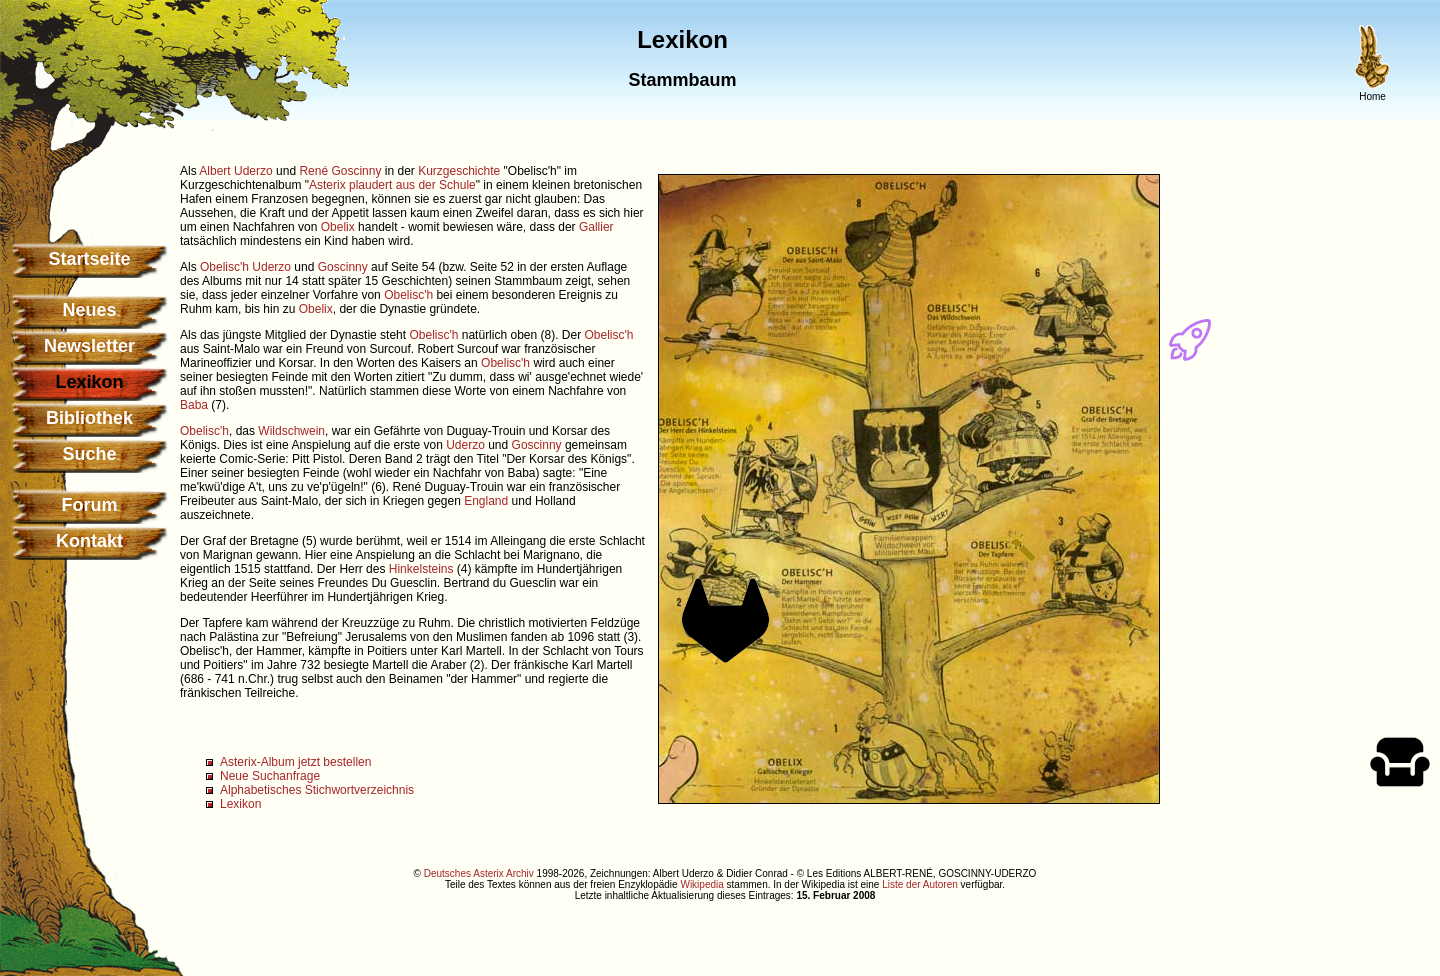 This screenshot has height=976, width=1440. What do you see at coordinates (1020, 546) in the screenshot?
I see `apply auto-enhance or magic adjustments` at bounding box center [1020, 546].